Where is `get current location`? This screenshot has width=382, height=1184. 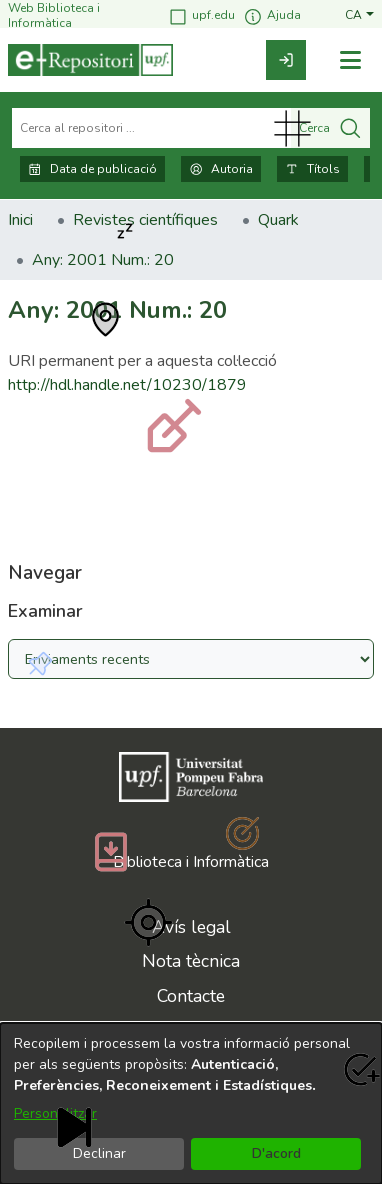
get current location is located at coordinates (148, 922).